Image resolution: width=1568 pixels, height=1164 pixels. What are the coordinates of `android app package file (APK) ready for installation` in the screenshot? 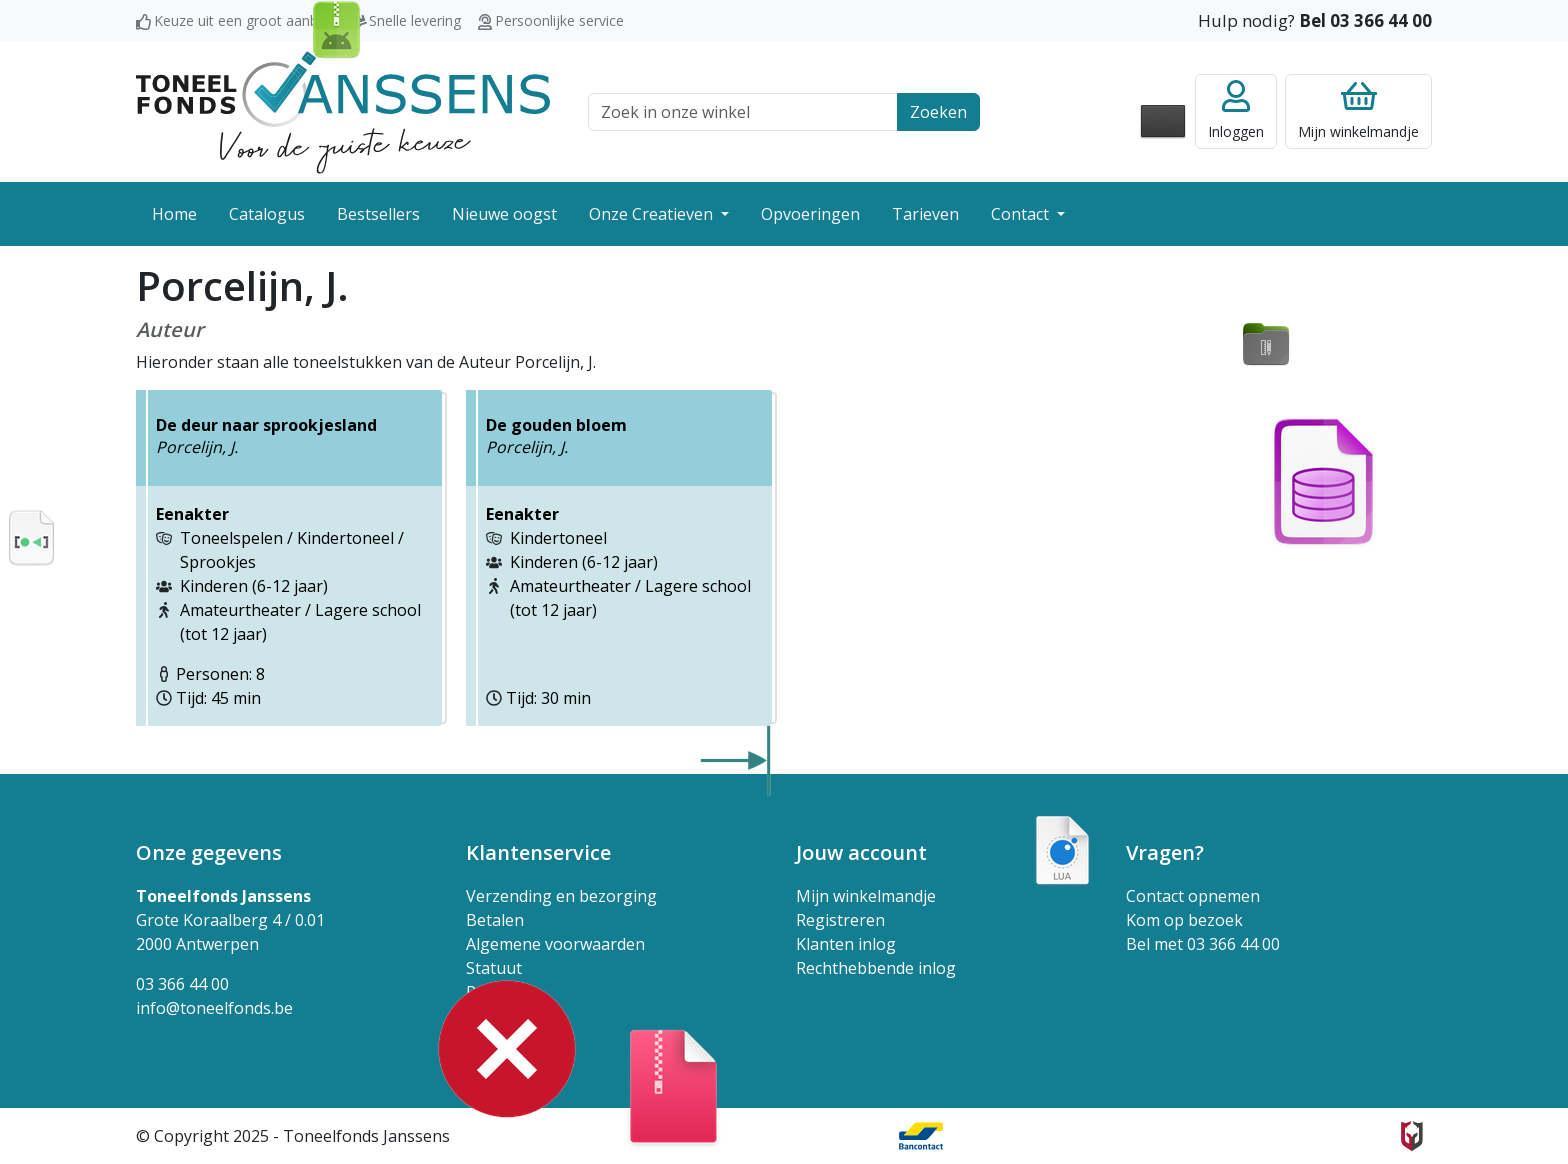 It's located at (336, 29).